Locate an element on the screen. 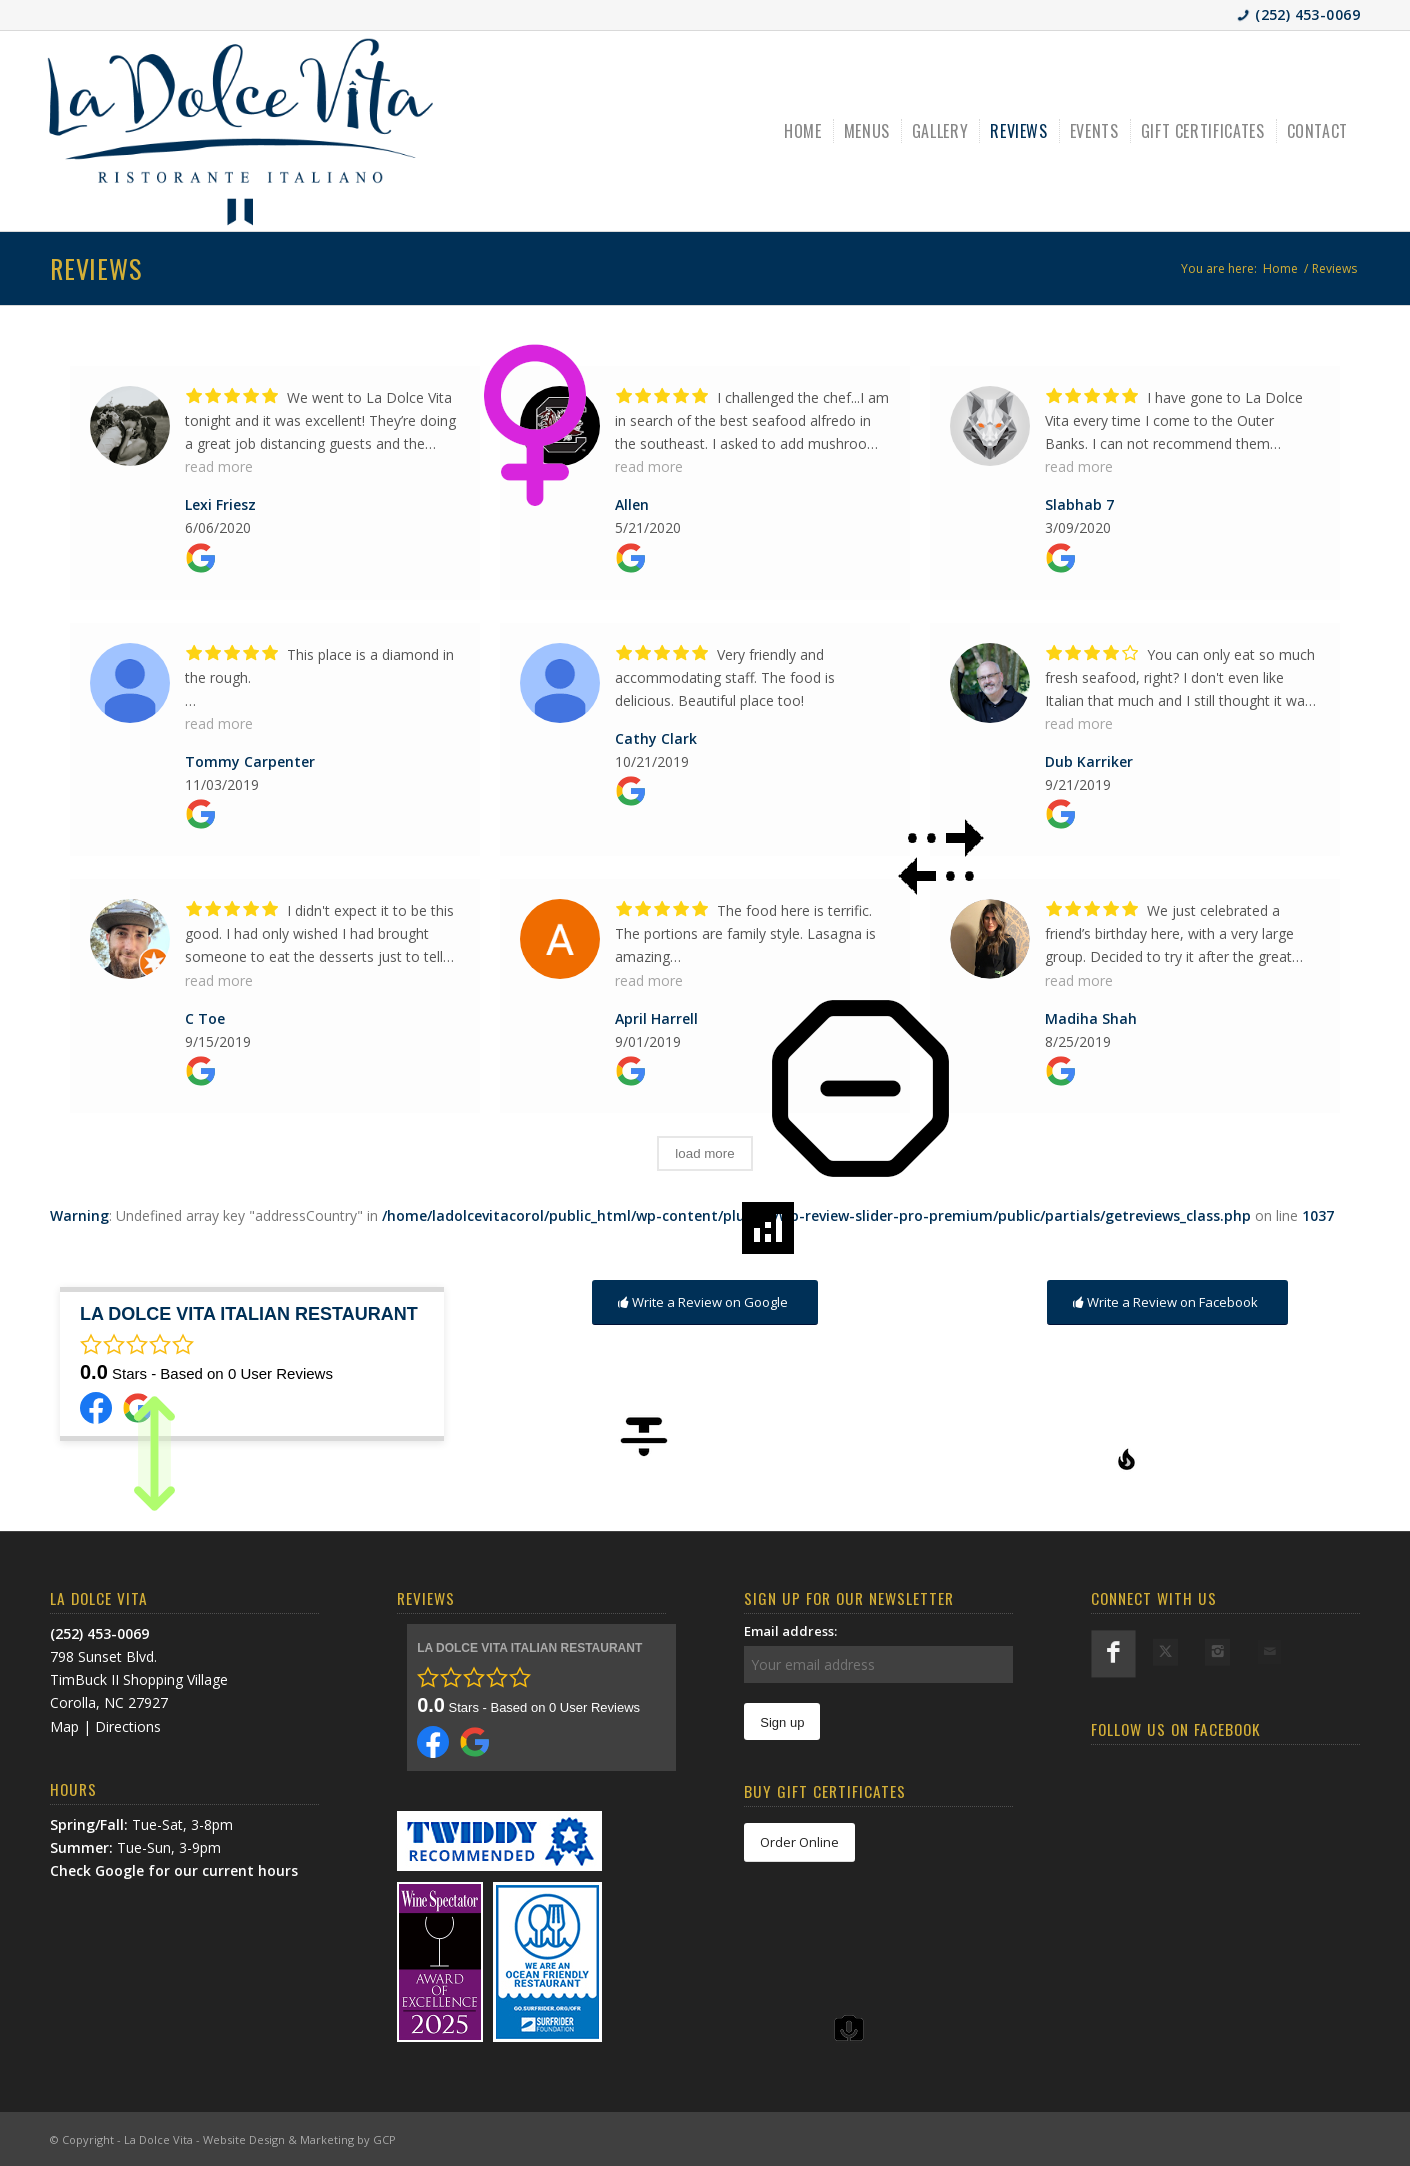 The height and width of the screenshot is (2166, 1410). adjust height or vertical size is located at coordinates (154, 1453).